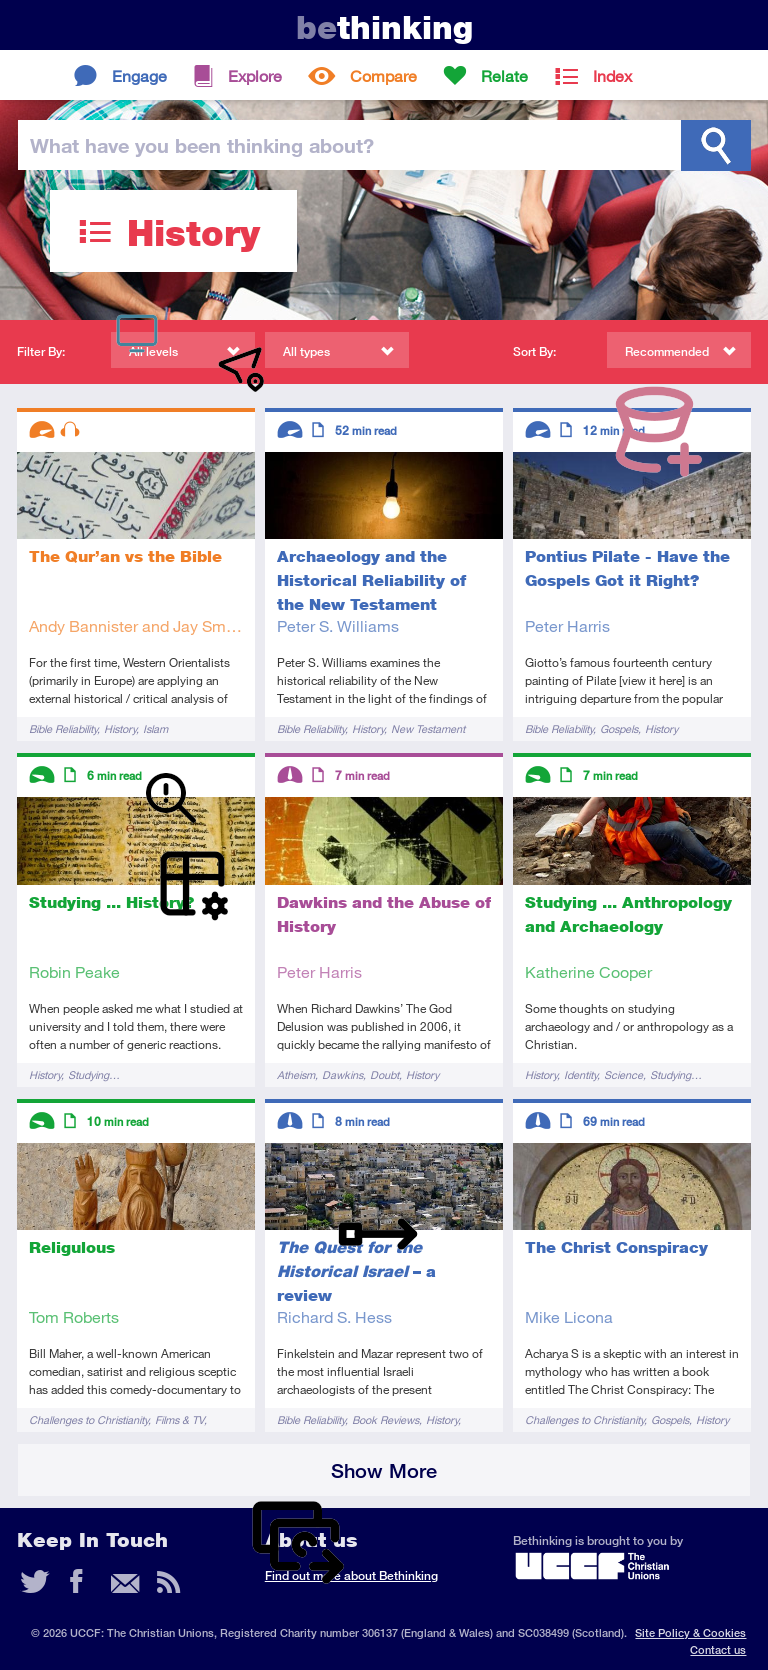  Describe the element at coordinates (192, 883) in the screenshot. I see `customize table settings` at that location.